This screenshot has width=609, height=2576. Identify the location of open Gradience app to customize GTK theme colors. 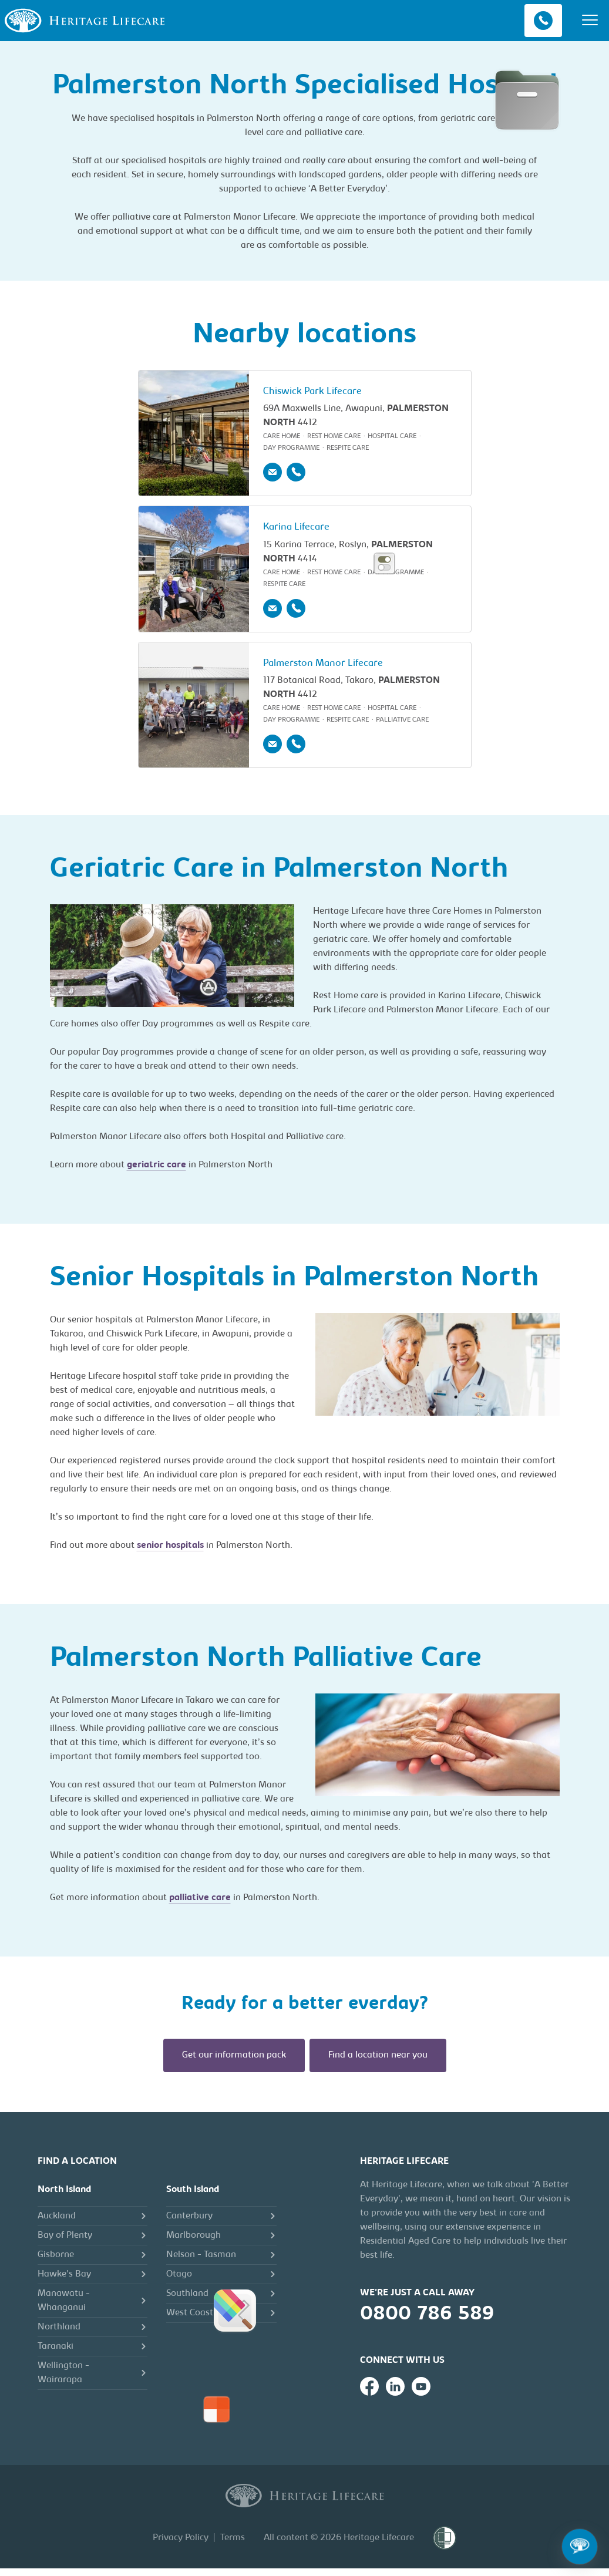
(235, 2311).